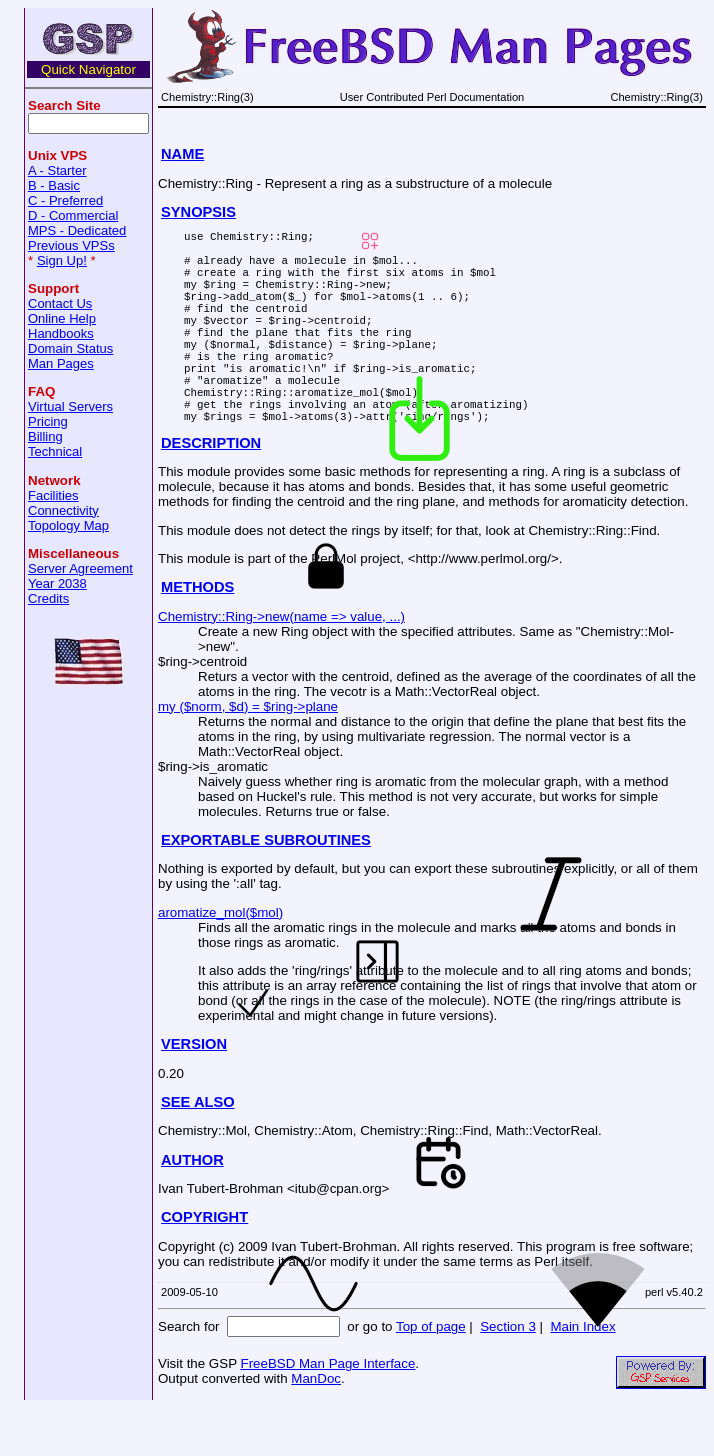 The width and height of the screenshot is (714, 1456). Describe the element at coordinates (313, 1283) in the screenshot. I see `adjust audio or sound wave settings` at that location.